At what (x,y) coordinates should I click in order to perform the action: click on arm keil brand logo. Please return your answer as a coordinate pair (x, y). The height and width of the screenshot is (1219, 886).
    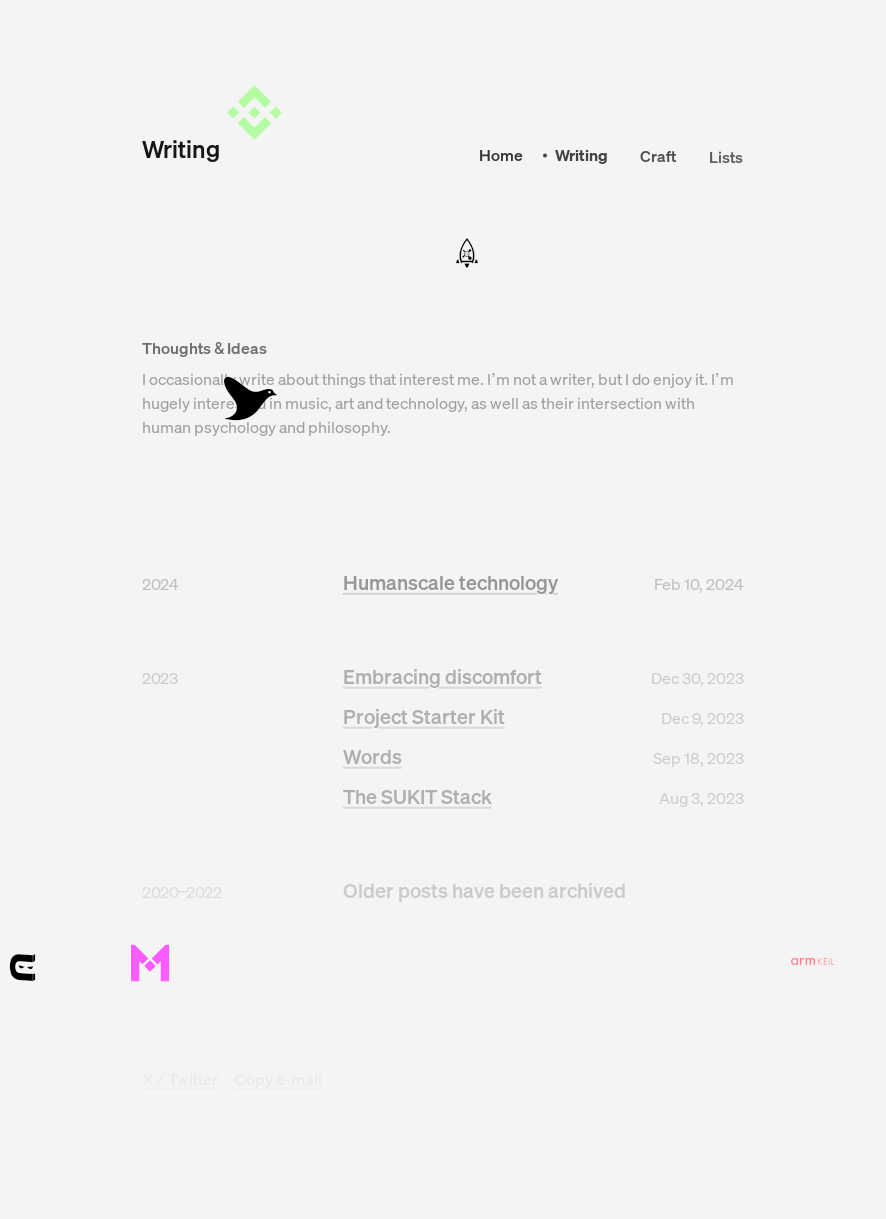
    Looking at the image, I should click on (812, 961).